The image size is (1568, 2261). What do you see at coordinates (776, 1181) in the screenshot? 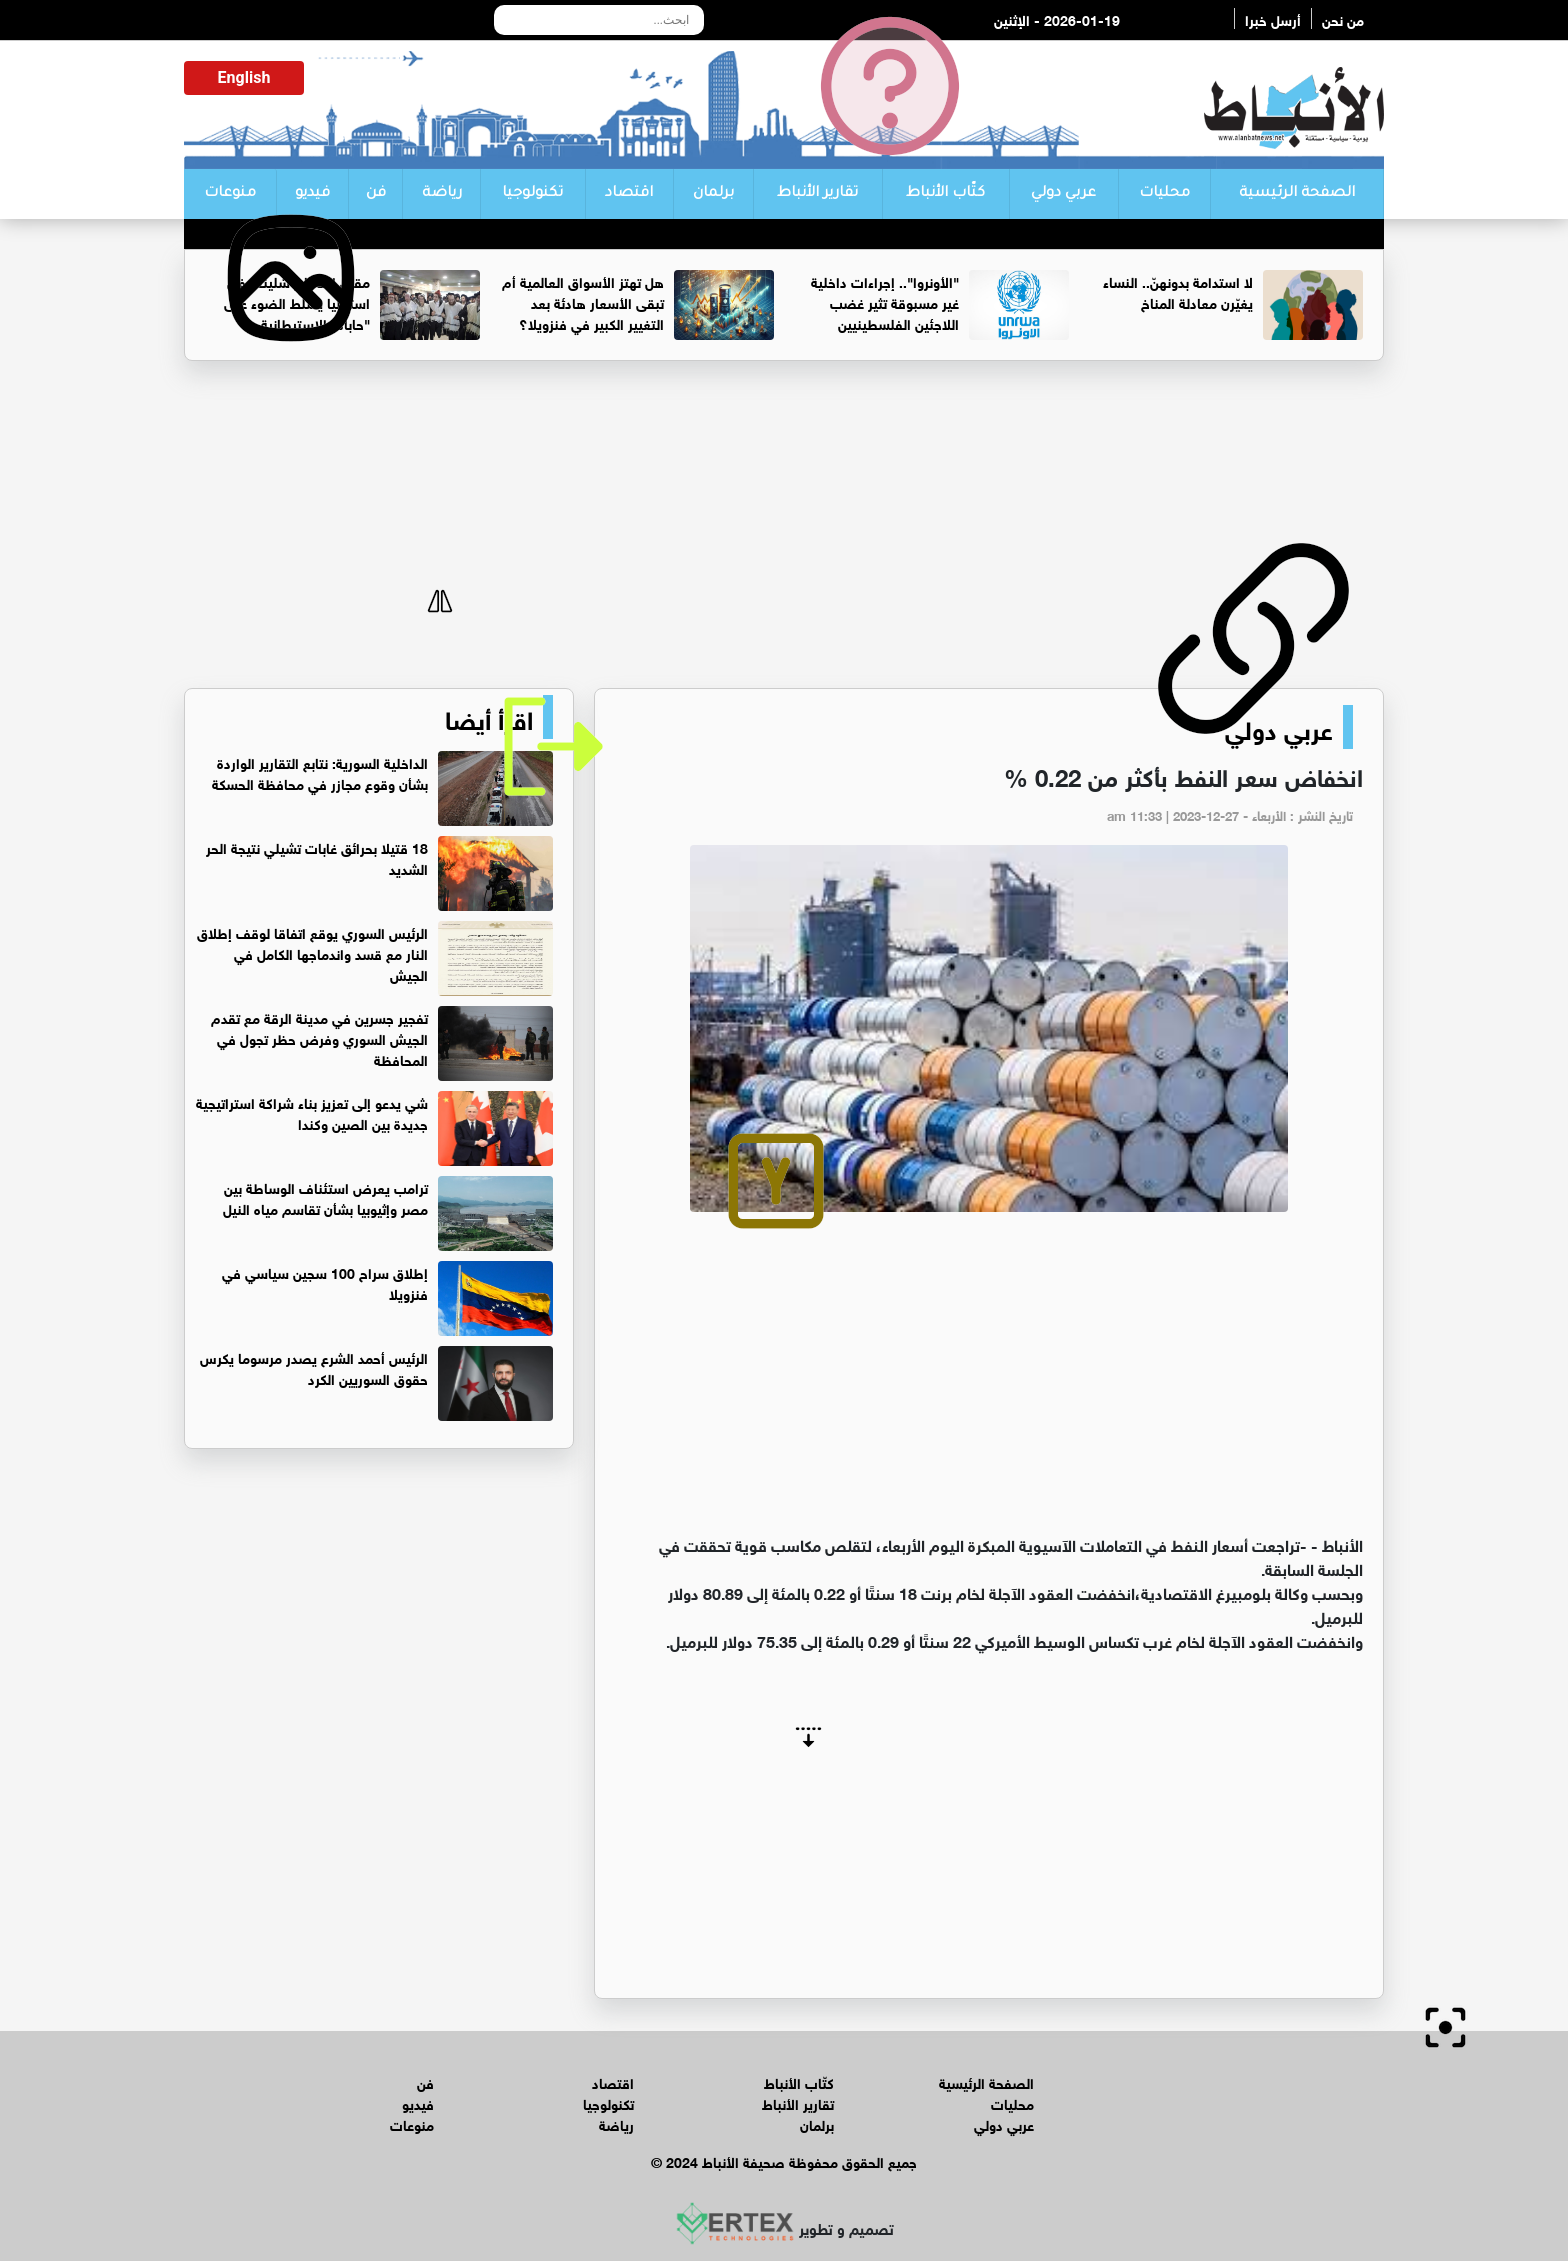
I see `indicates a keyboard key or shortcut for the letter Y` at bounding box center [776, 1181].